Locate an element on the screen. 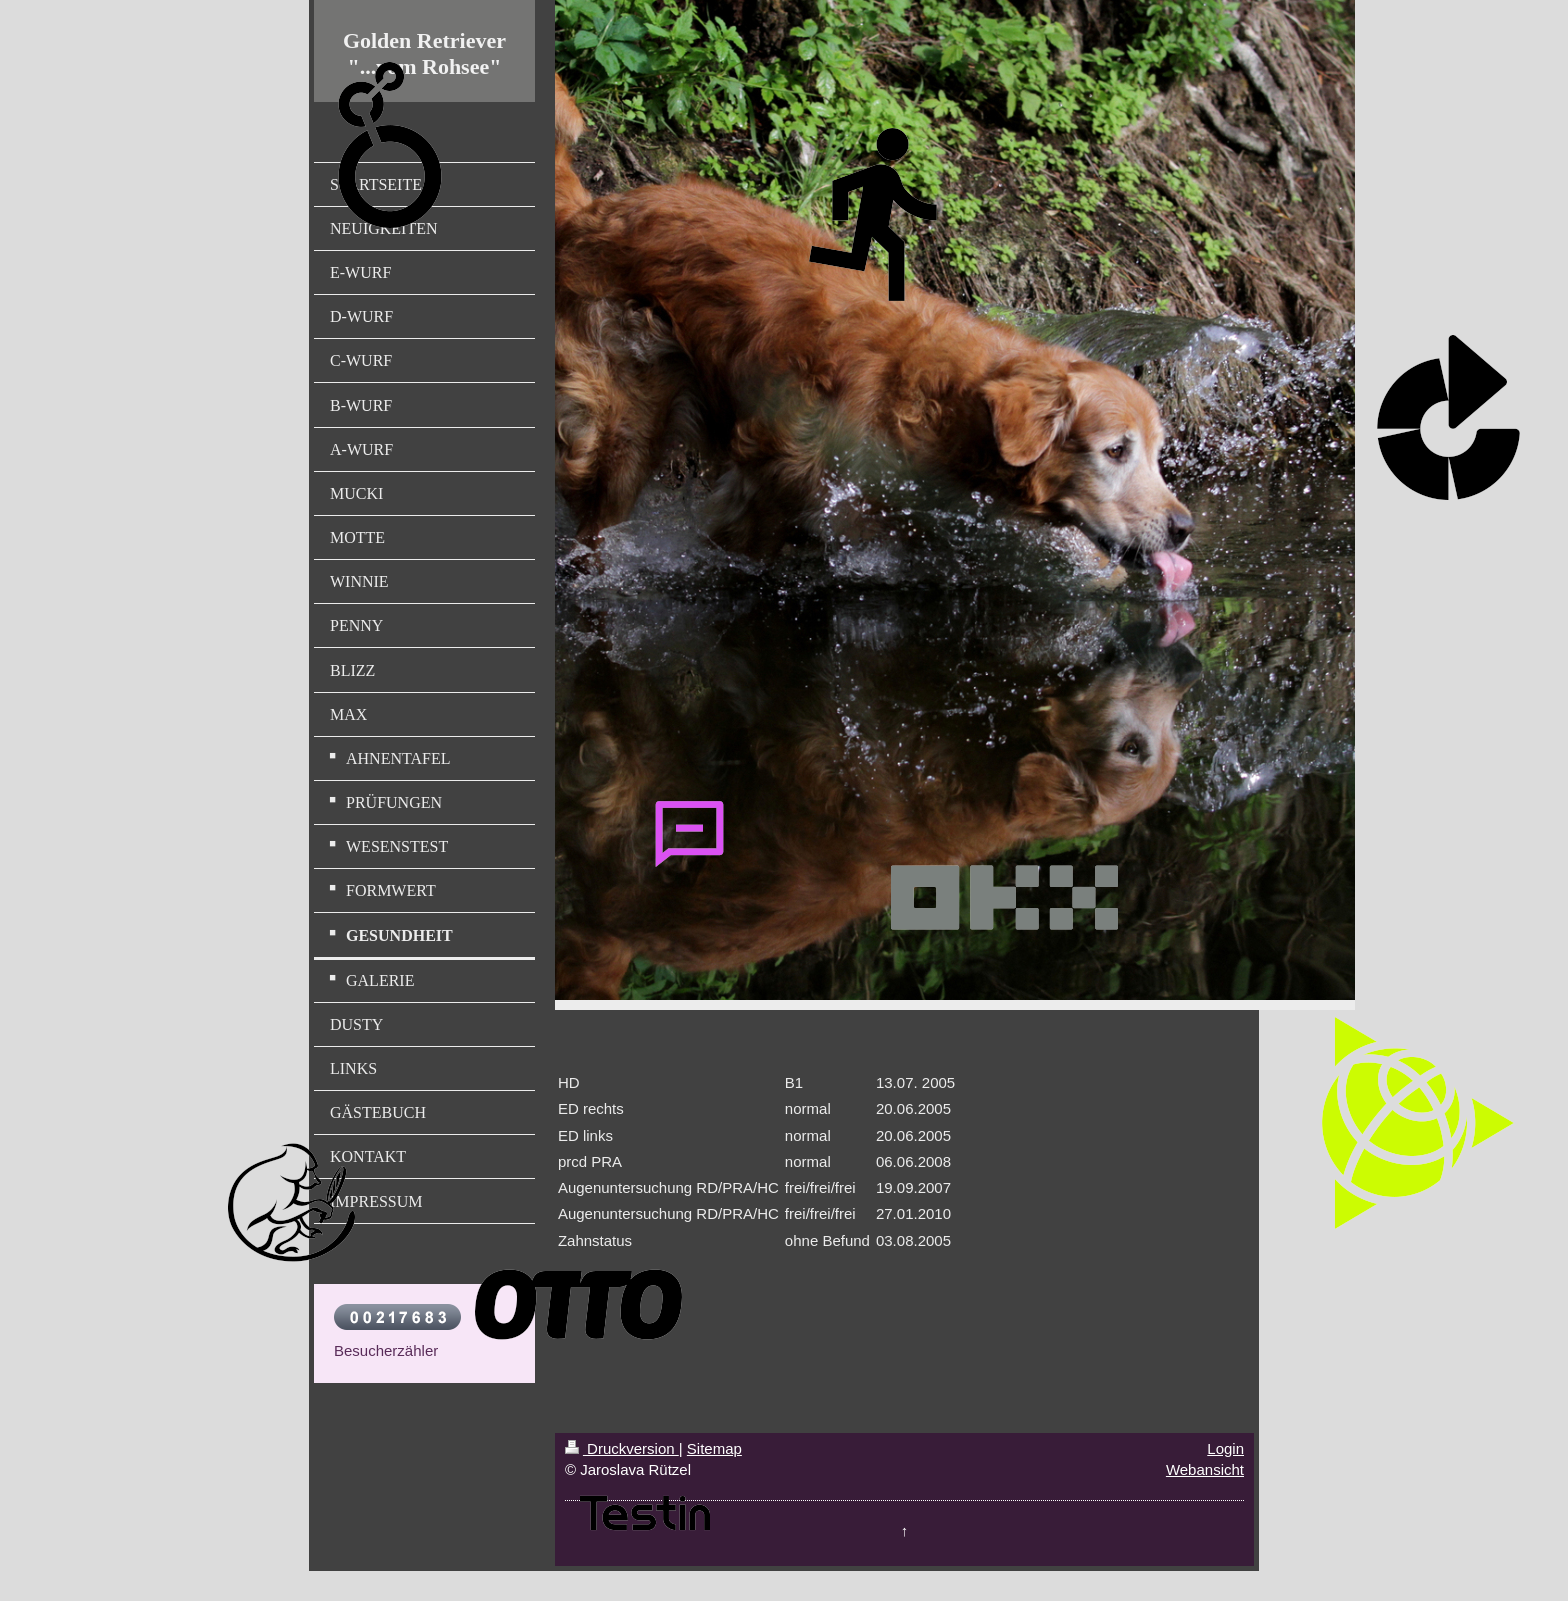 The height and width of the screenshot is (1601, 1568). open looker data analytics platform is located at coordinates (390, 145).